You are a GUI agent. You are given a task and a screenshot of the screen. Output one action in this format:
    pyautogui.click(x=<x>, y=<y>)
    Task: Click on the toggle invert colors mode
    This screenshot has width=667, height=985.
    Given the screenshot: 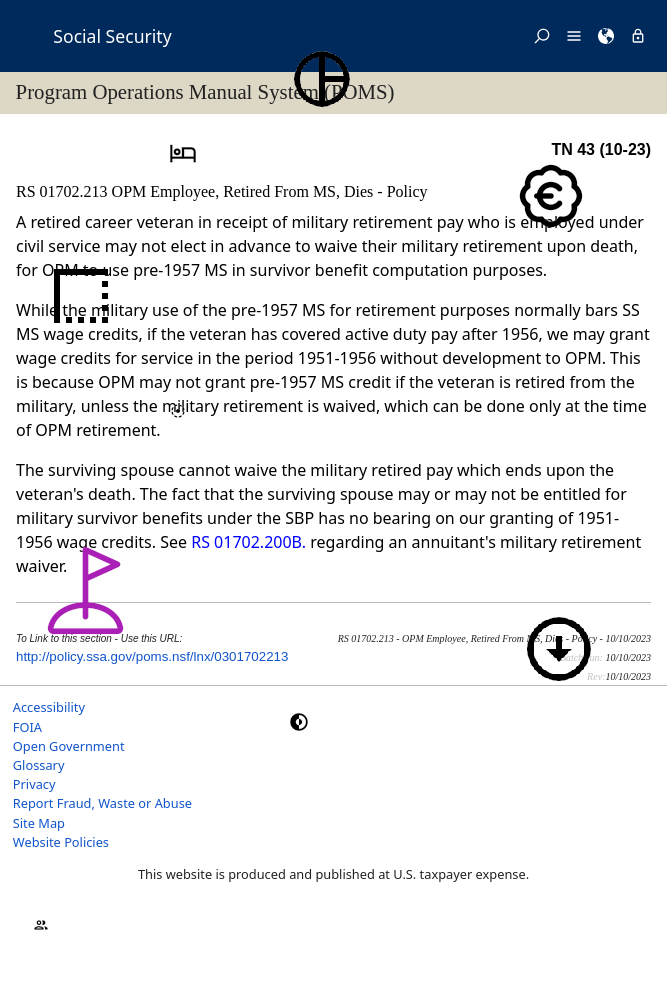 What is the action you would take?
    pyautogui.click(x=299, y=722)
    